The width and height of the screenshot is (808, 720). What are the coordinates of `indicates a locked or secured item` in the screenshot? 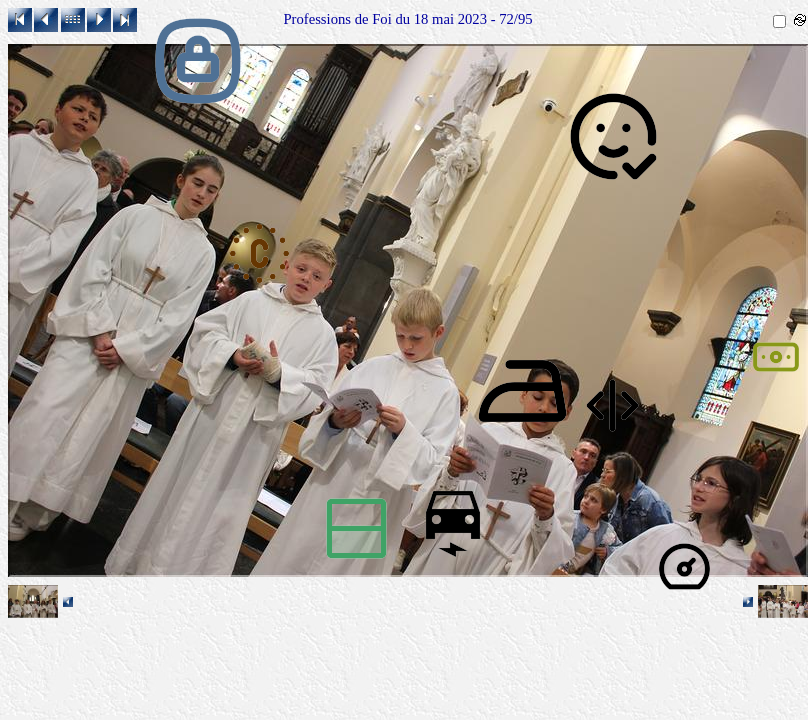 It's located at (198, 61).